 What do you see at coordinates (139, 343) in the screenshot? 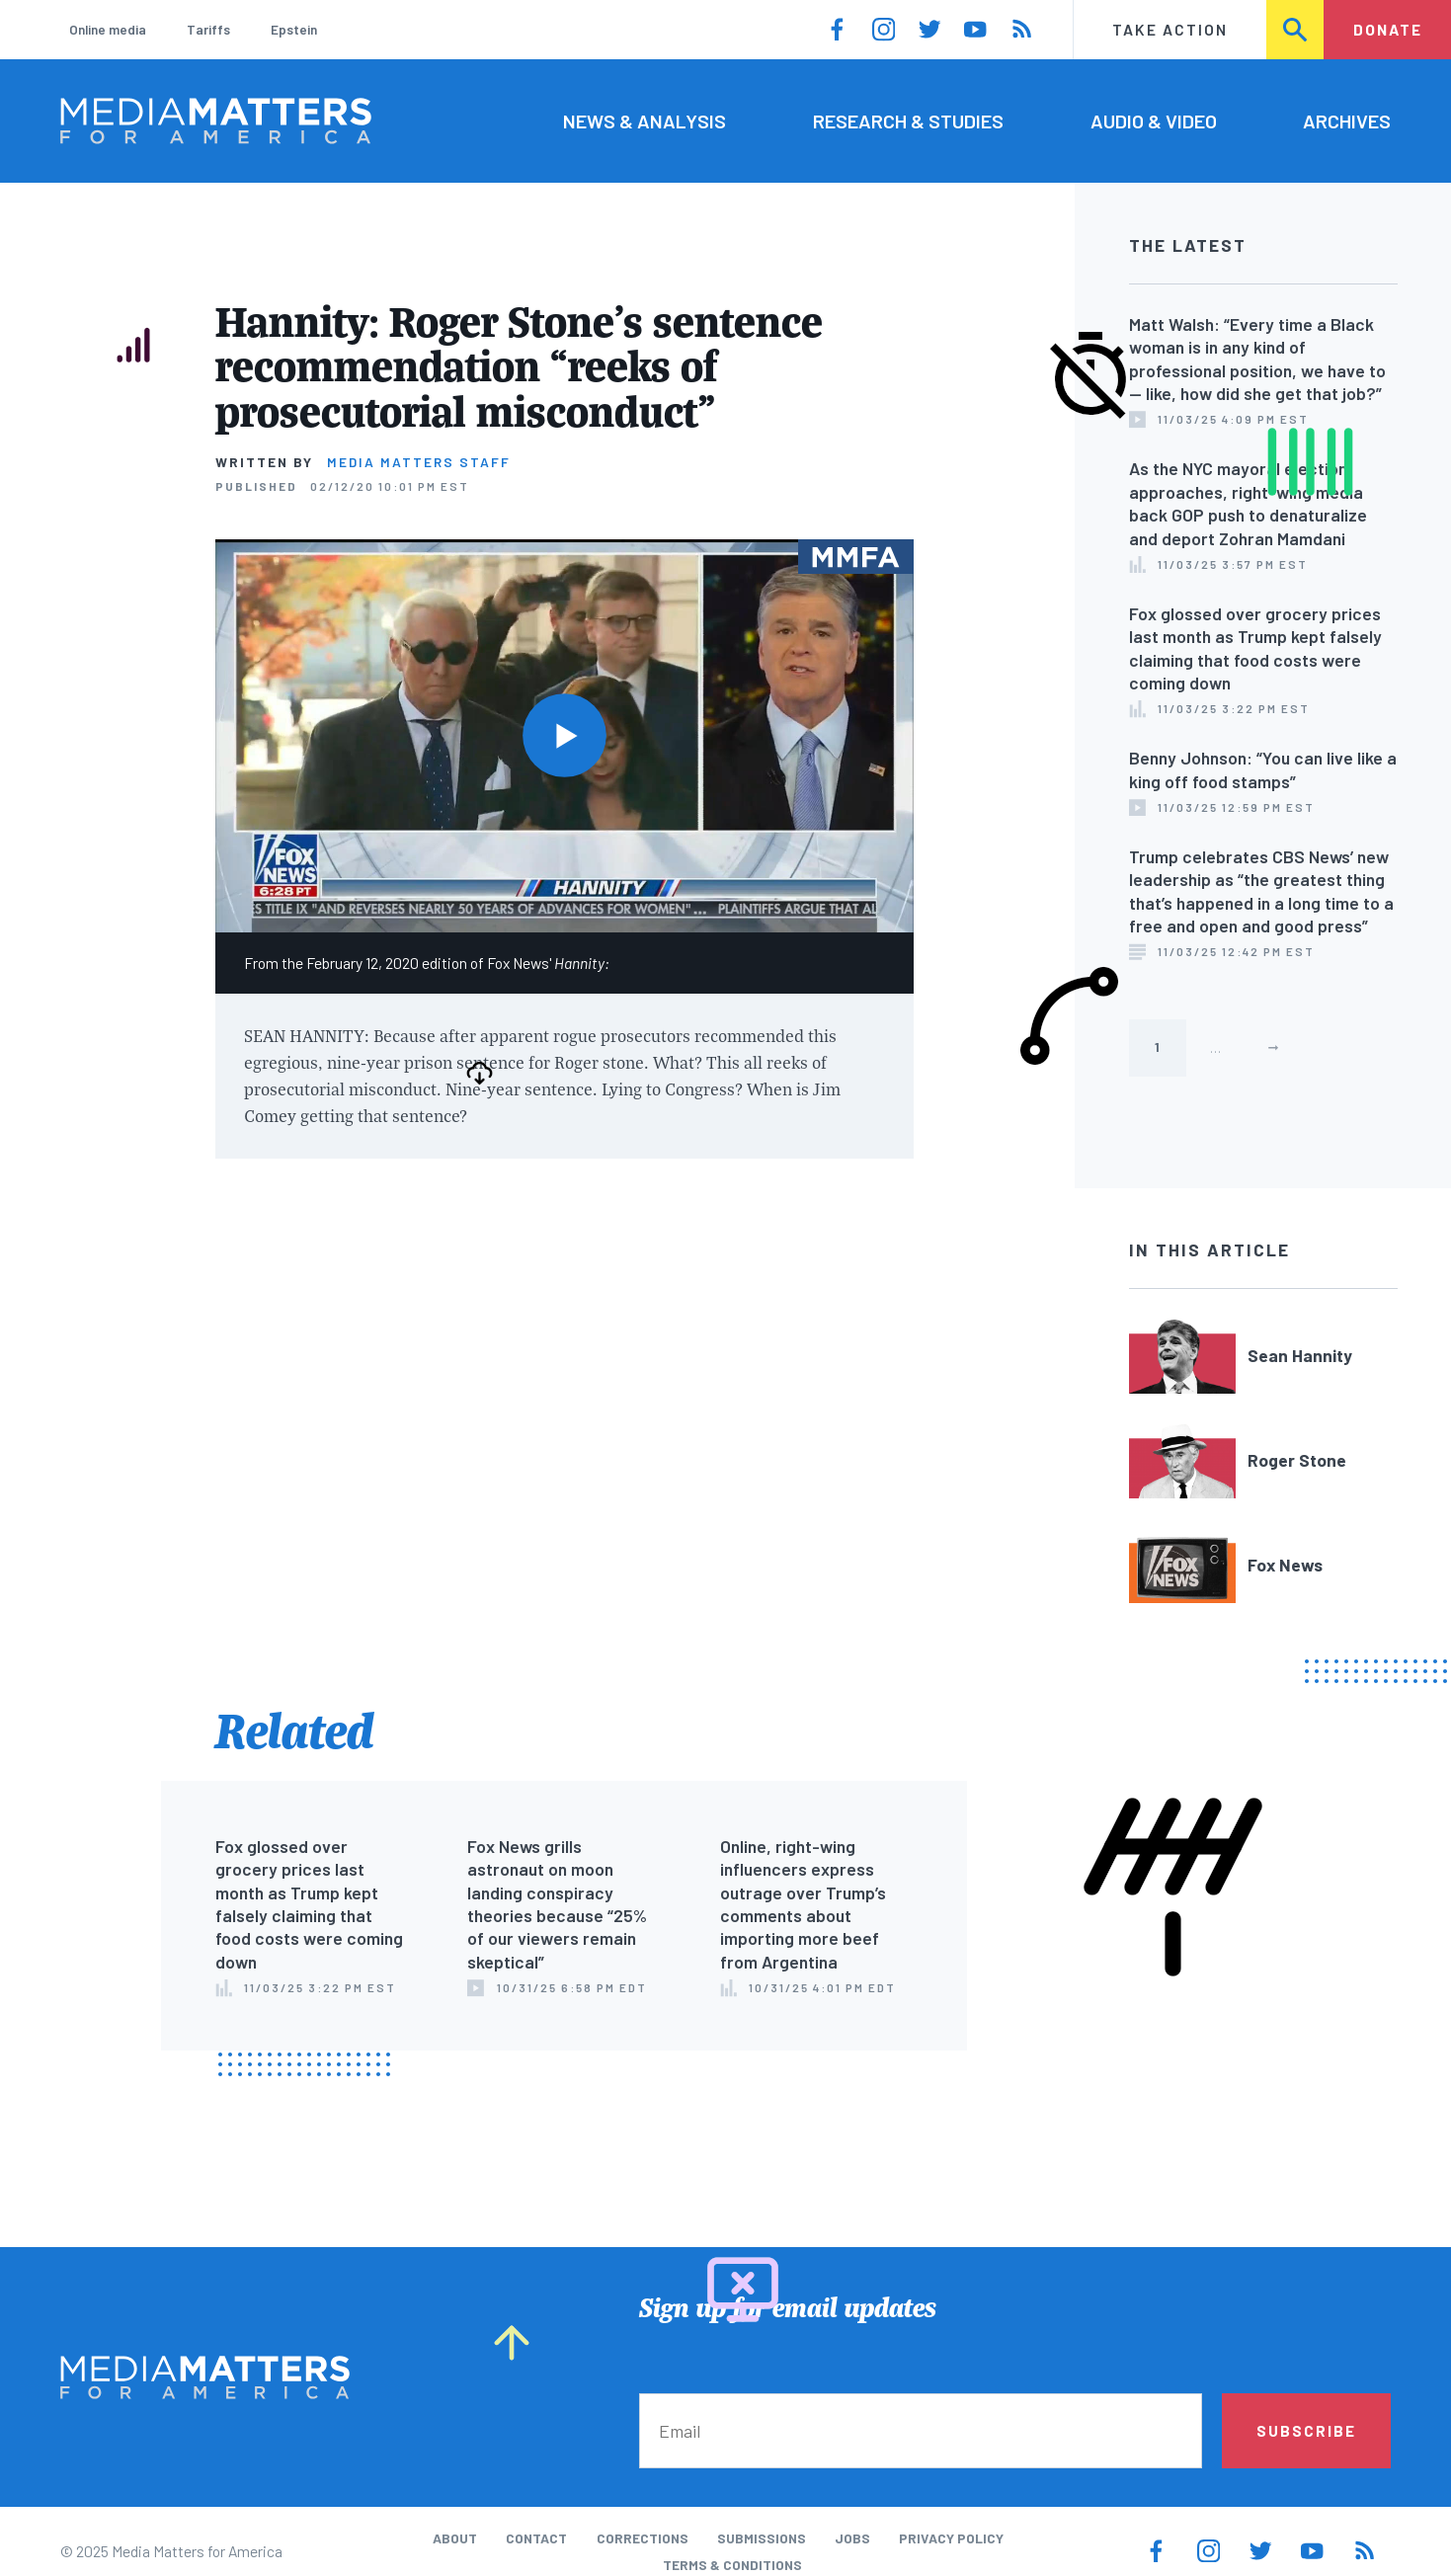
I see `indicates strong cellular network signal` at bounding box center [139, 343].